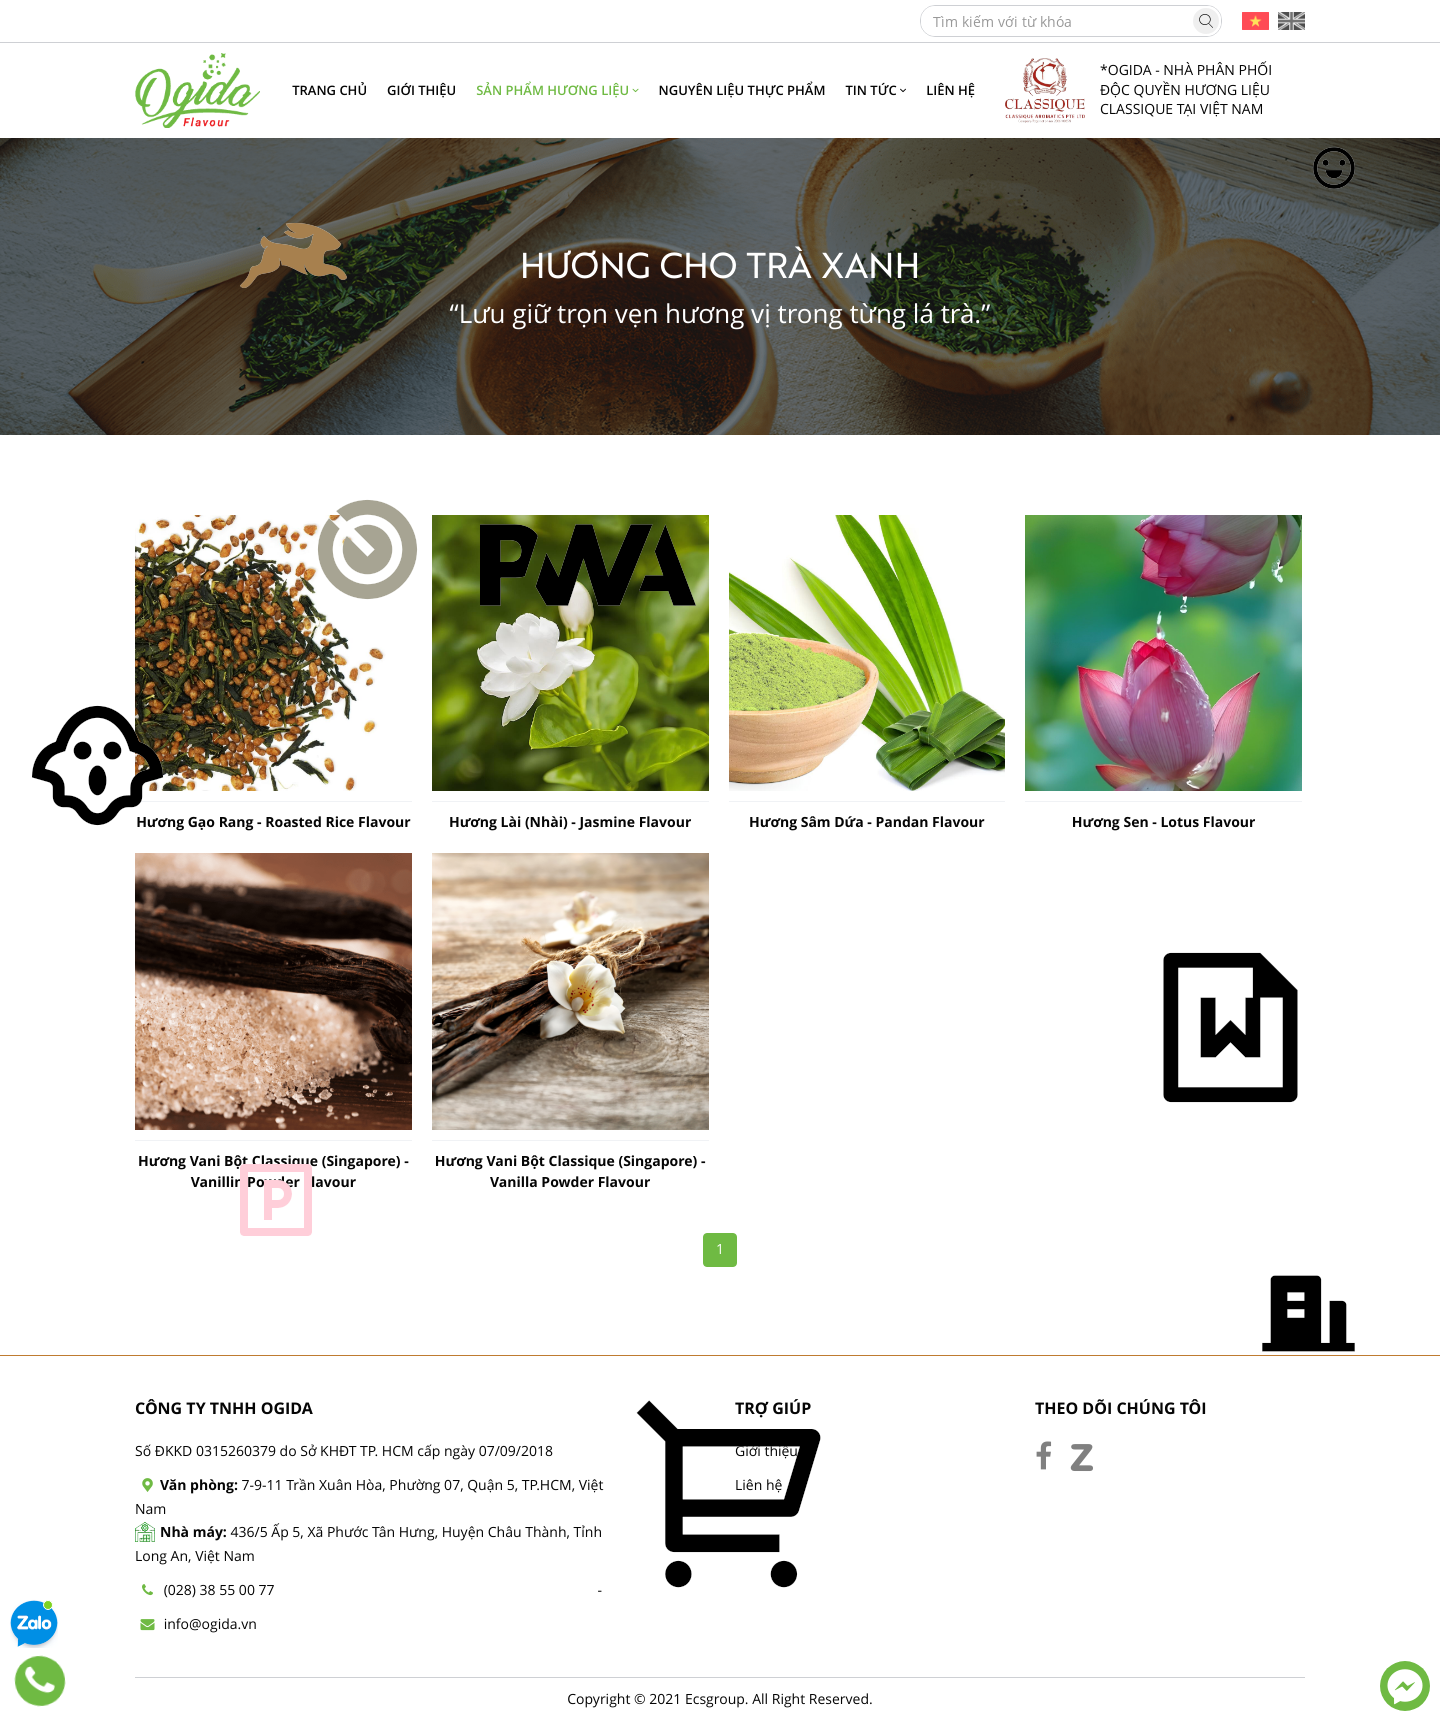  Describe the element at coordinates (735, 1490) in the screenshot. I see `view your shopping cart` at that location.